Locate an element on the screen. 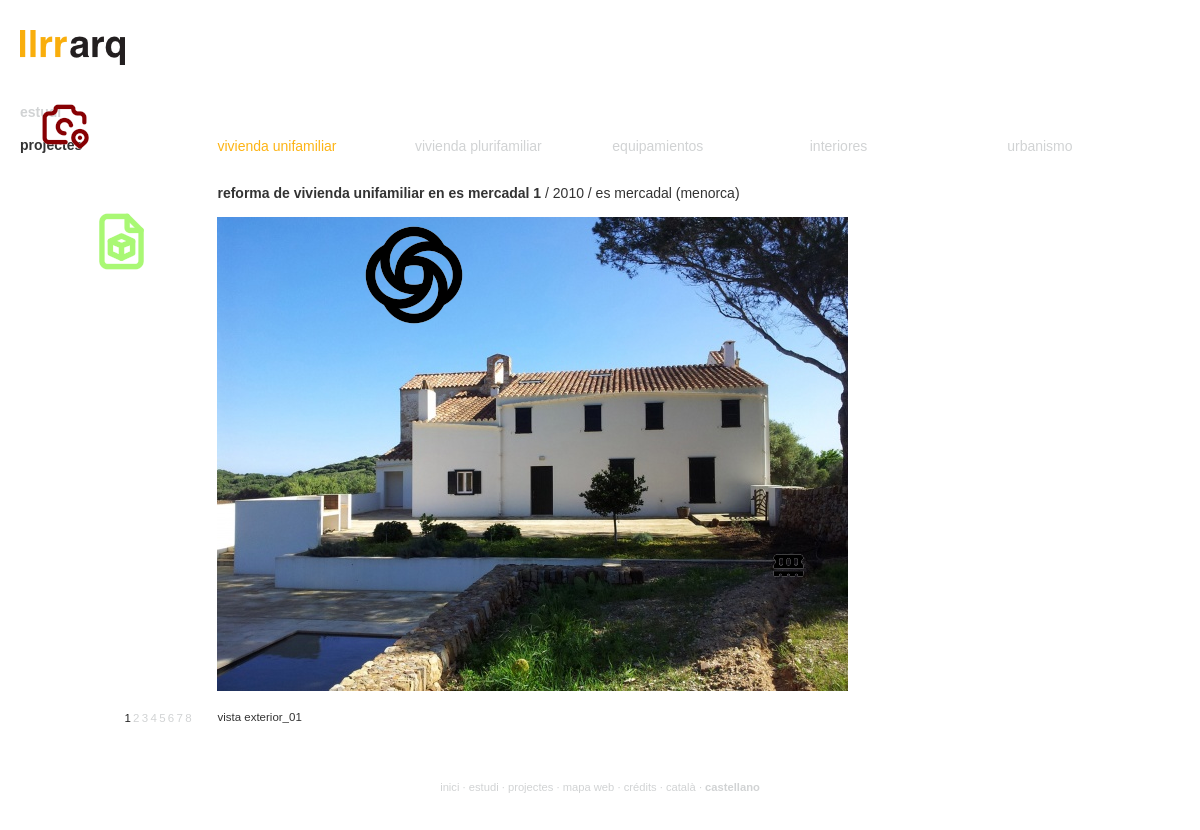  open a 3d model file is located at coordinates (121, 241).